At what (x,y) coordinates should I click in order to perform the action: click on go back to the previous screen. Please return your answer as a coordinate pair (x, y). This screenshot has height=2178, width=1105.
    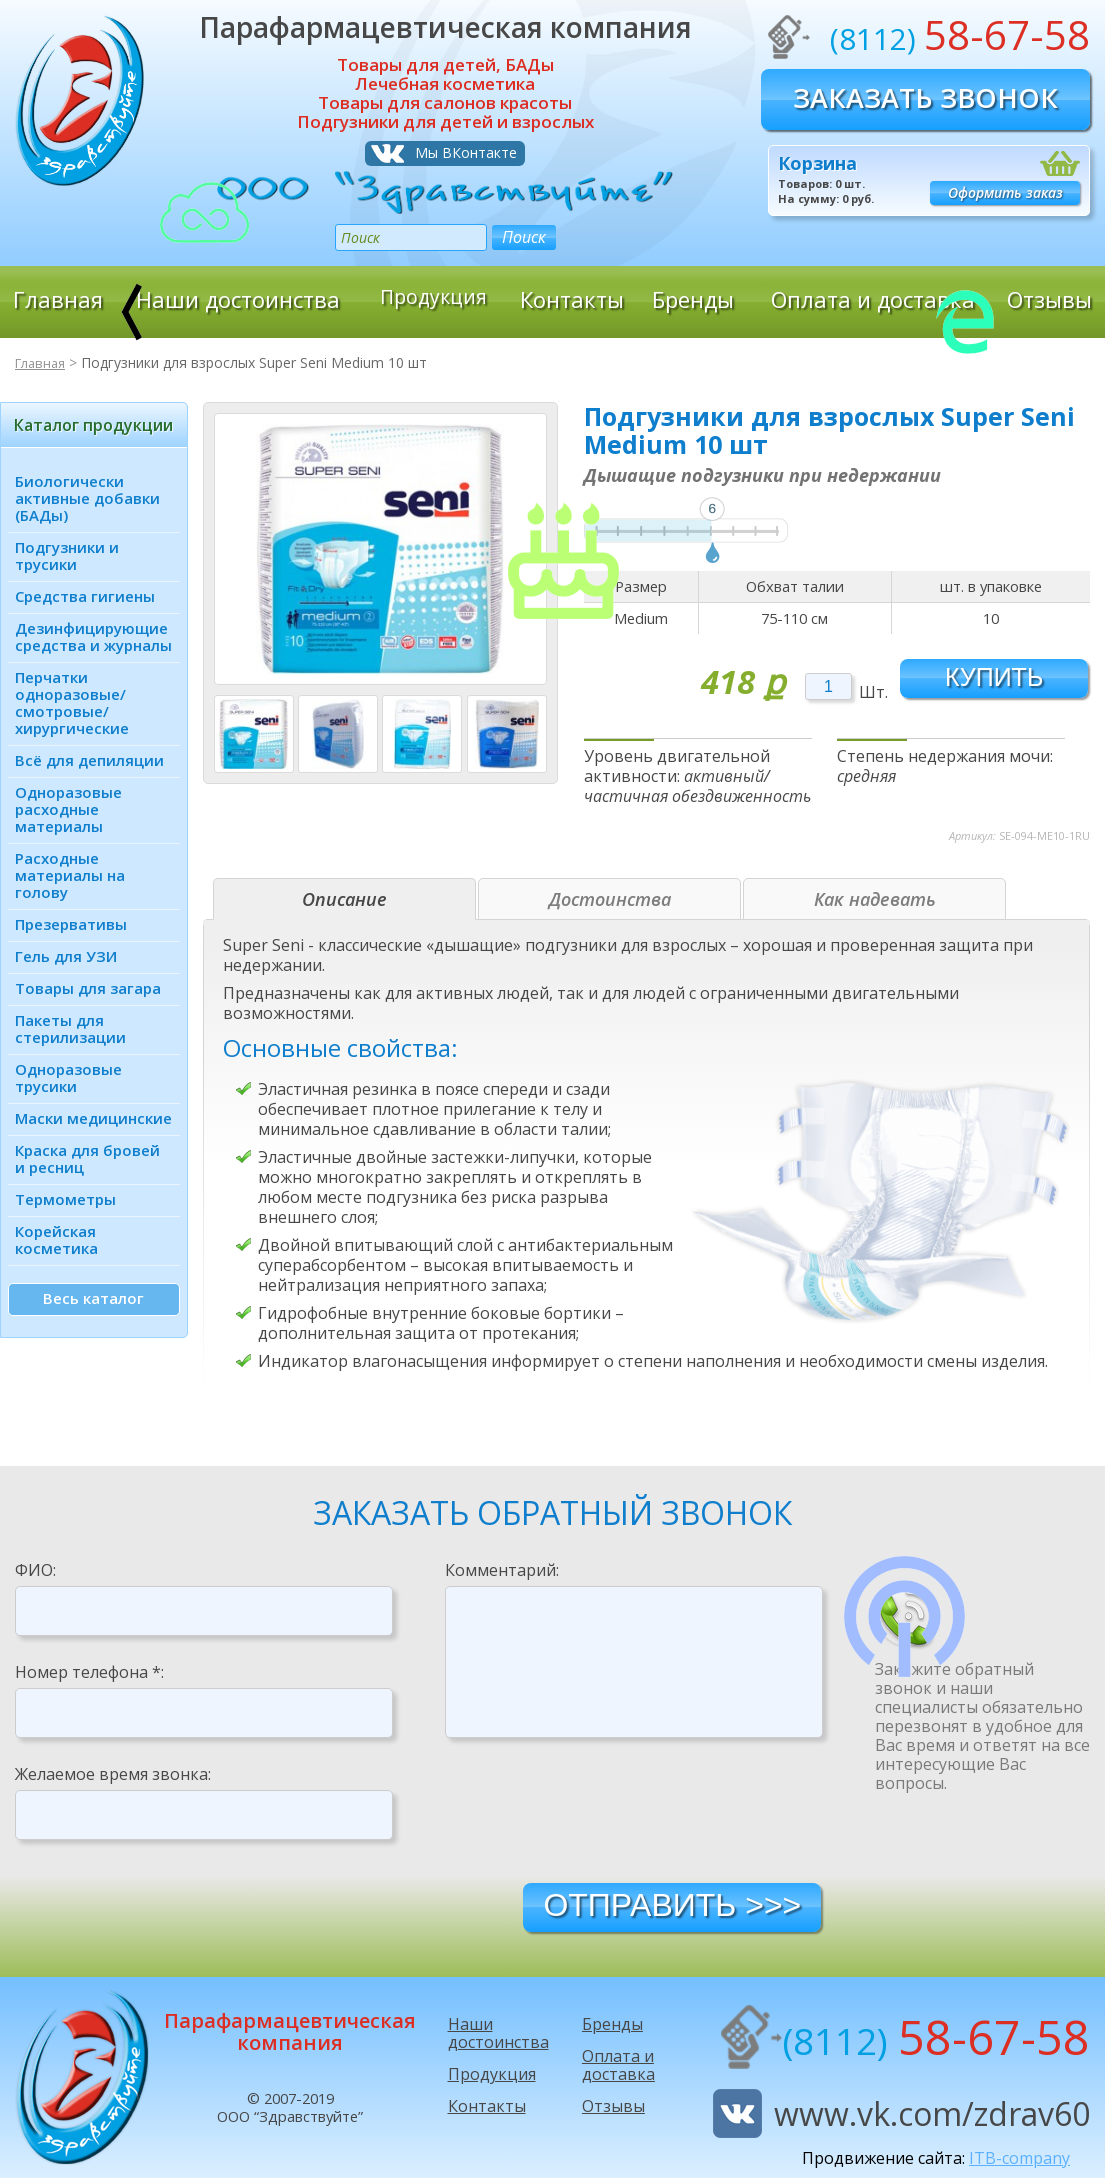
    Looking at the image, I should click on (133, 312).